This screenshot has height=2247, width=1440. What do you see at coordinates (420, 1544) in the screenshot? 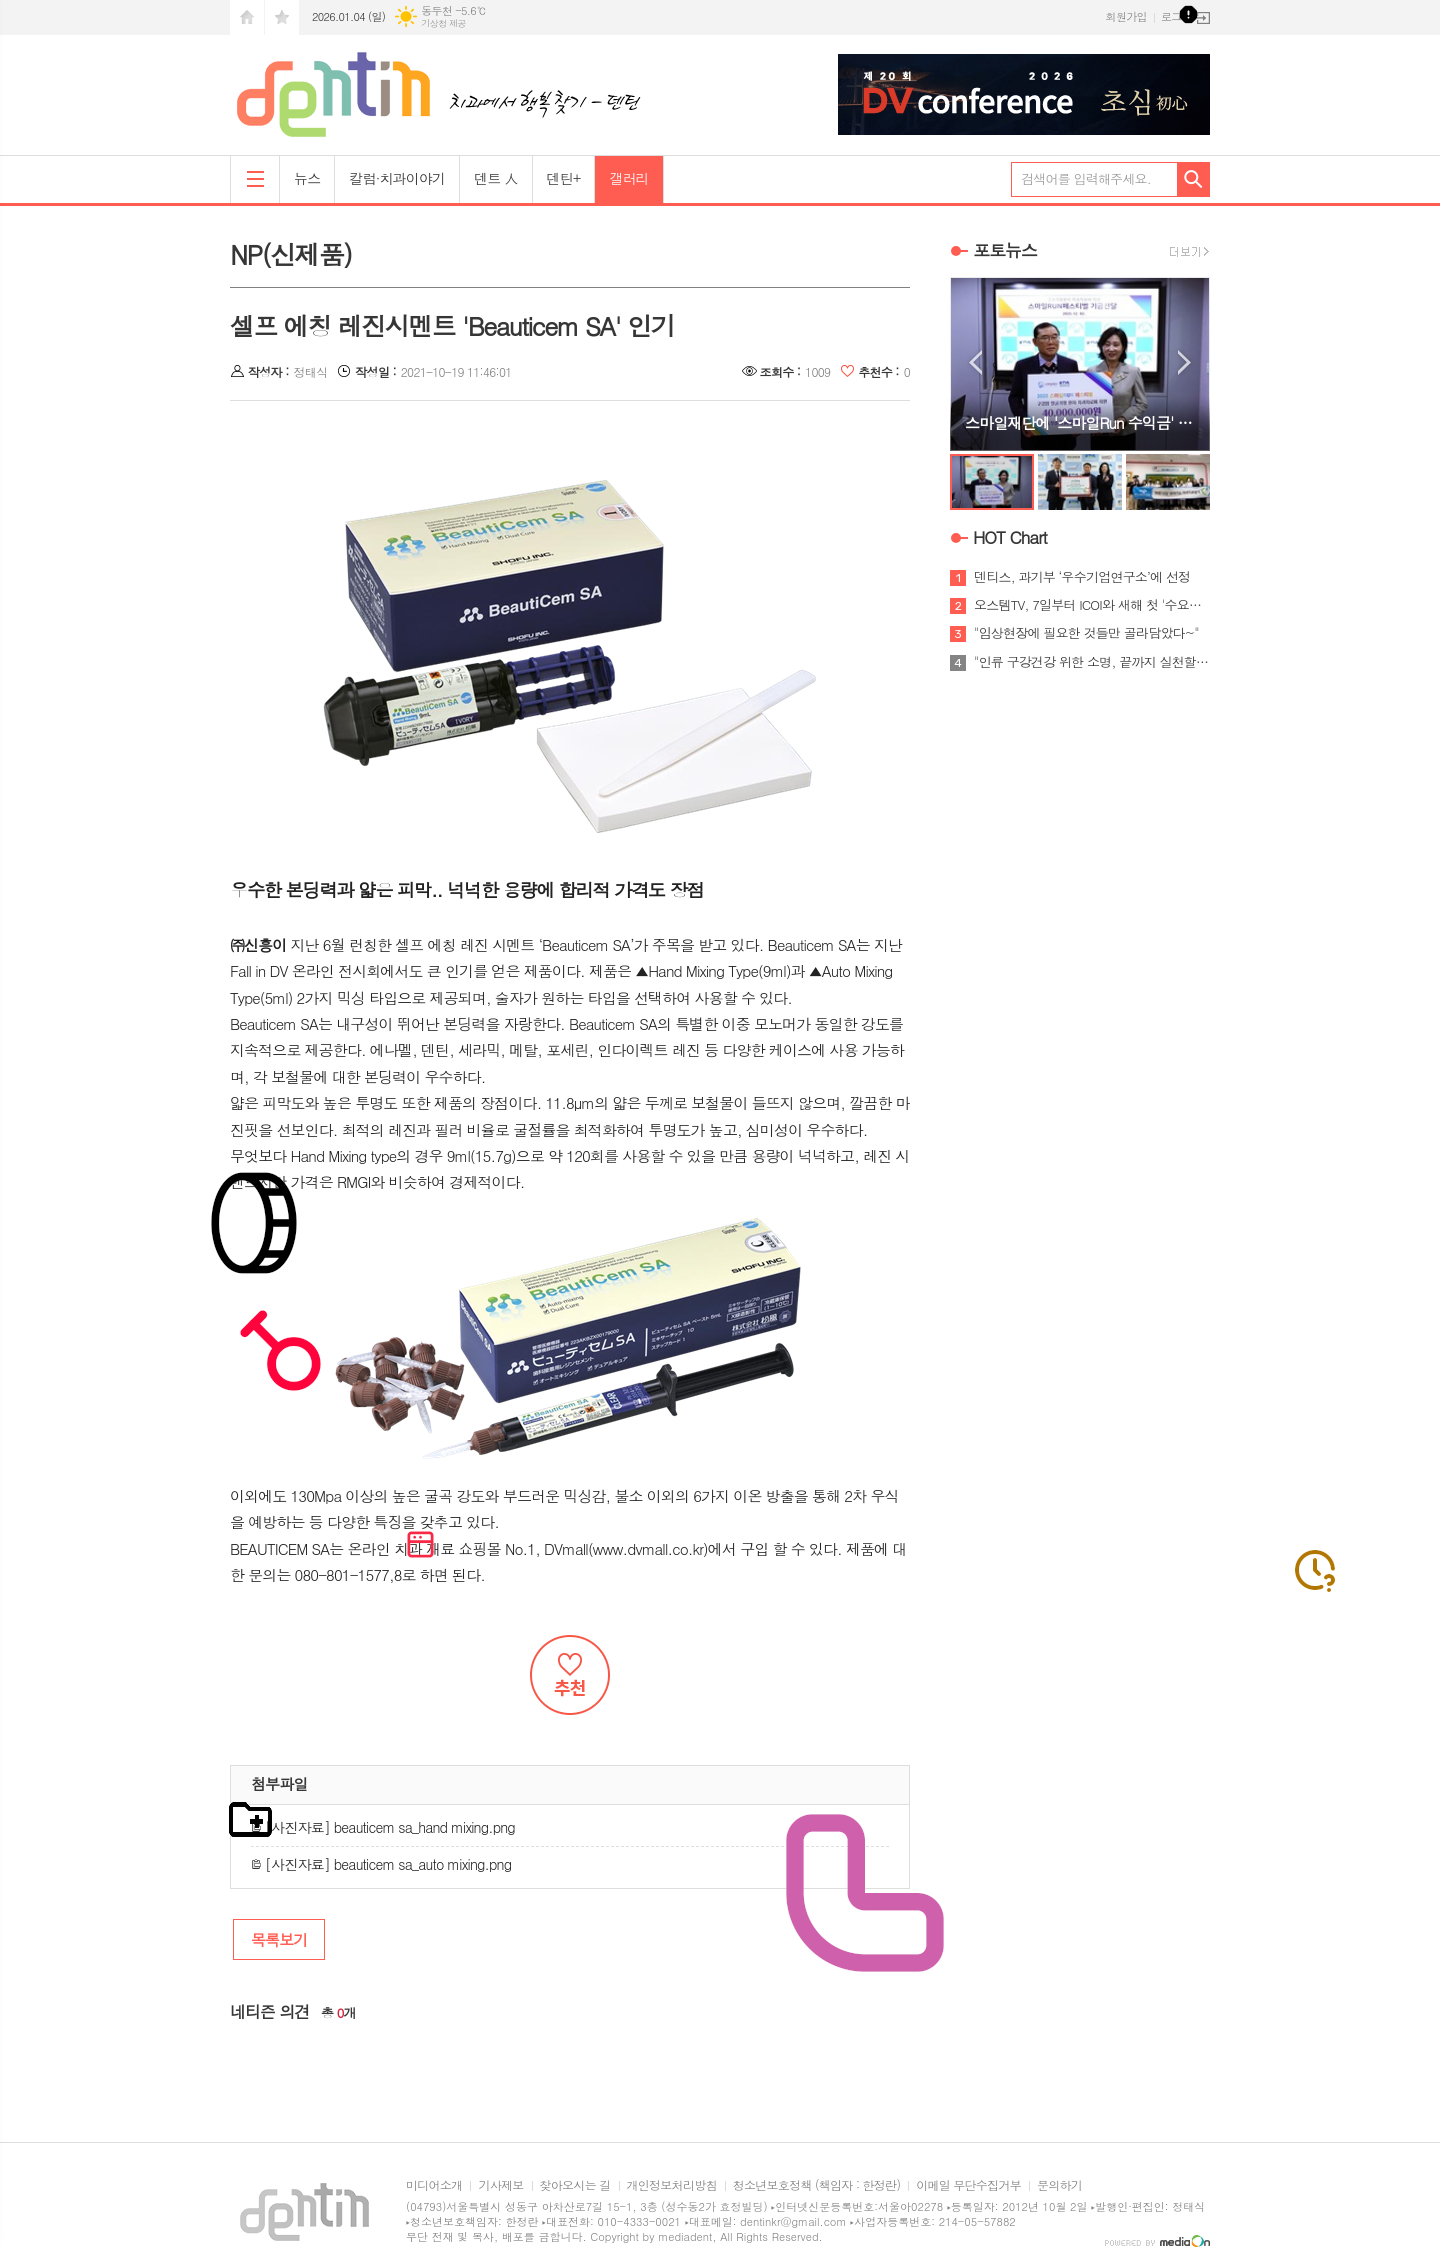
I see `open web browser` at bounding box center [420, 1544].